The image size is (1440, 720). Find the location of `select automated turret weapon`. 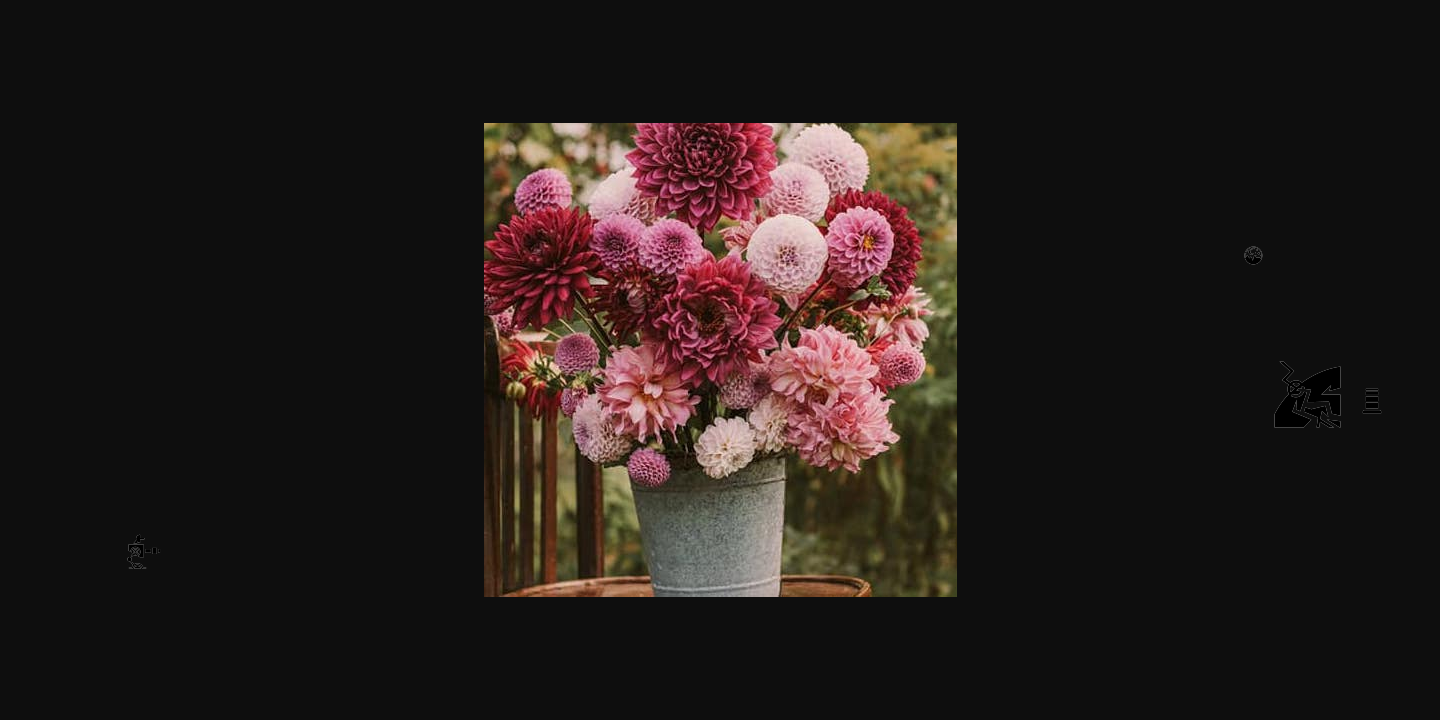

select automated turret weapon is located at coordinates (143, 551).